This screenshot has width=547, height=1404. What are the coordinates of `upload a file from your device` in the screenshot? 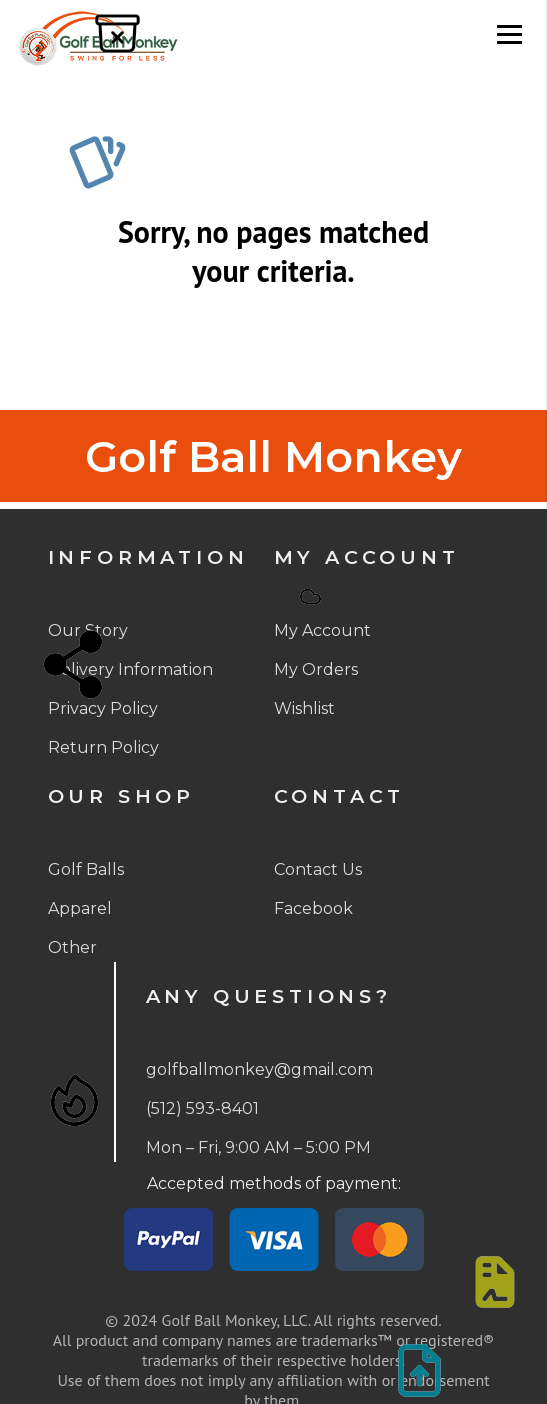 It's located at (419, 1370).